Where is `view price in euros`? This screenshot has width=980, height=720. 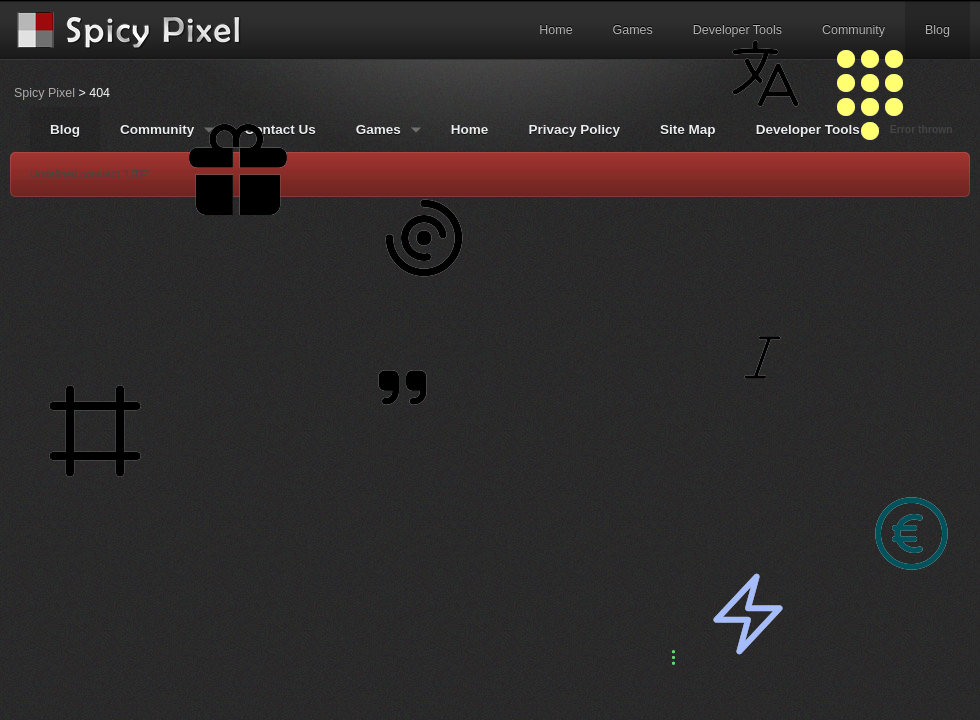
view price in euros is located at coordinates (911, 533).